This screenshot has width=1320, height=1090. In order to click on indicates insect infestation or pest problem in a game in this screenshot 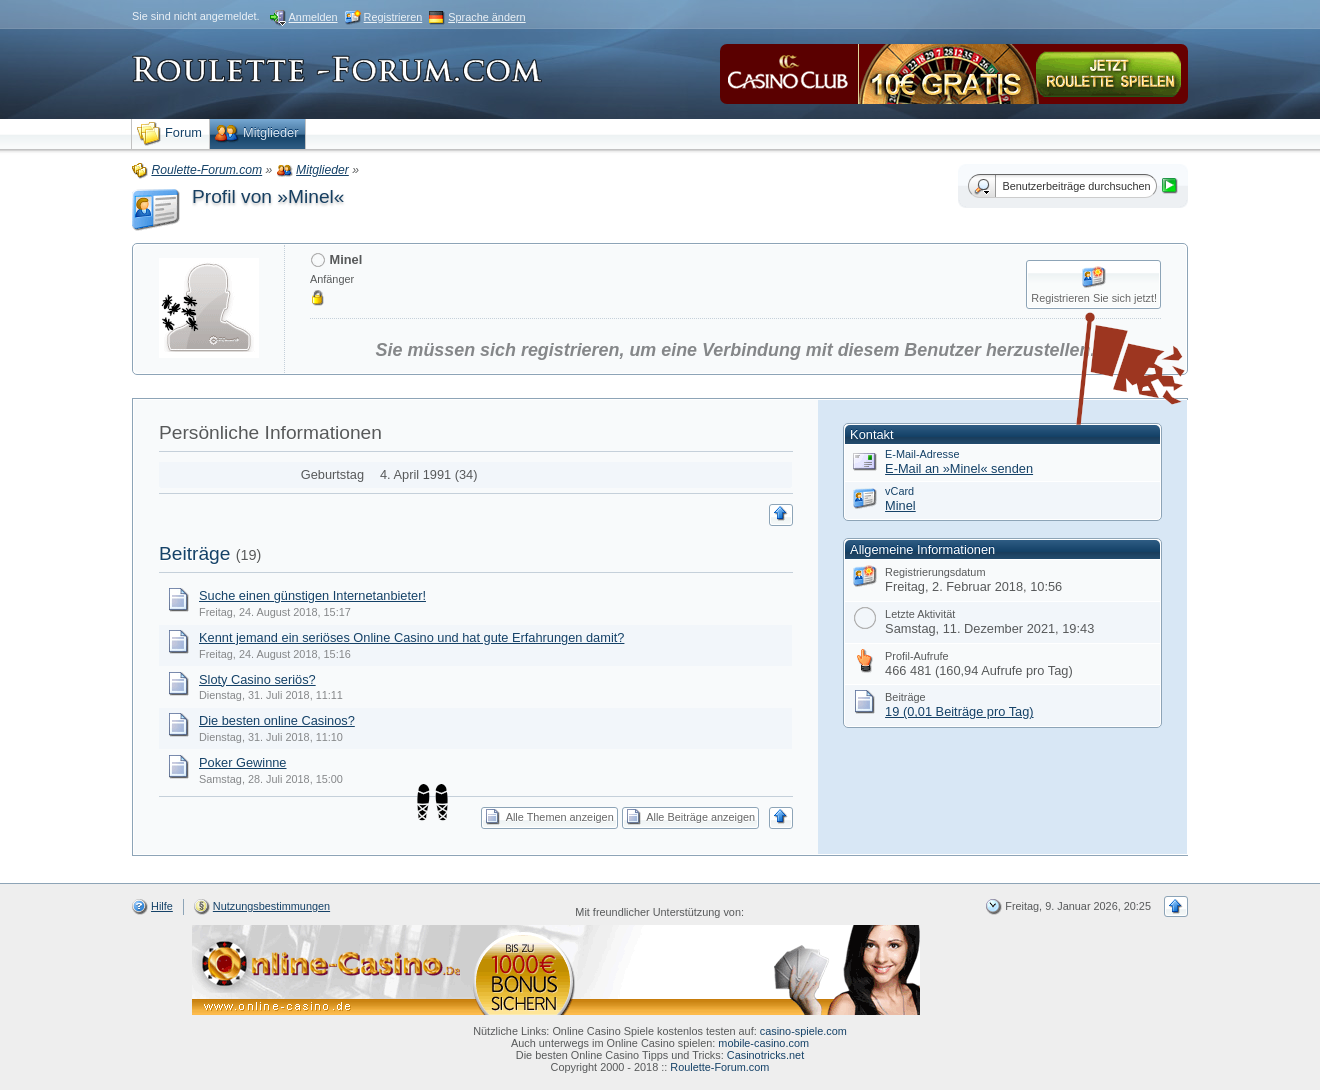, I will do `click(180, 313)`.